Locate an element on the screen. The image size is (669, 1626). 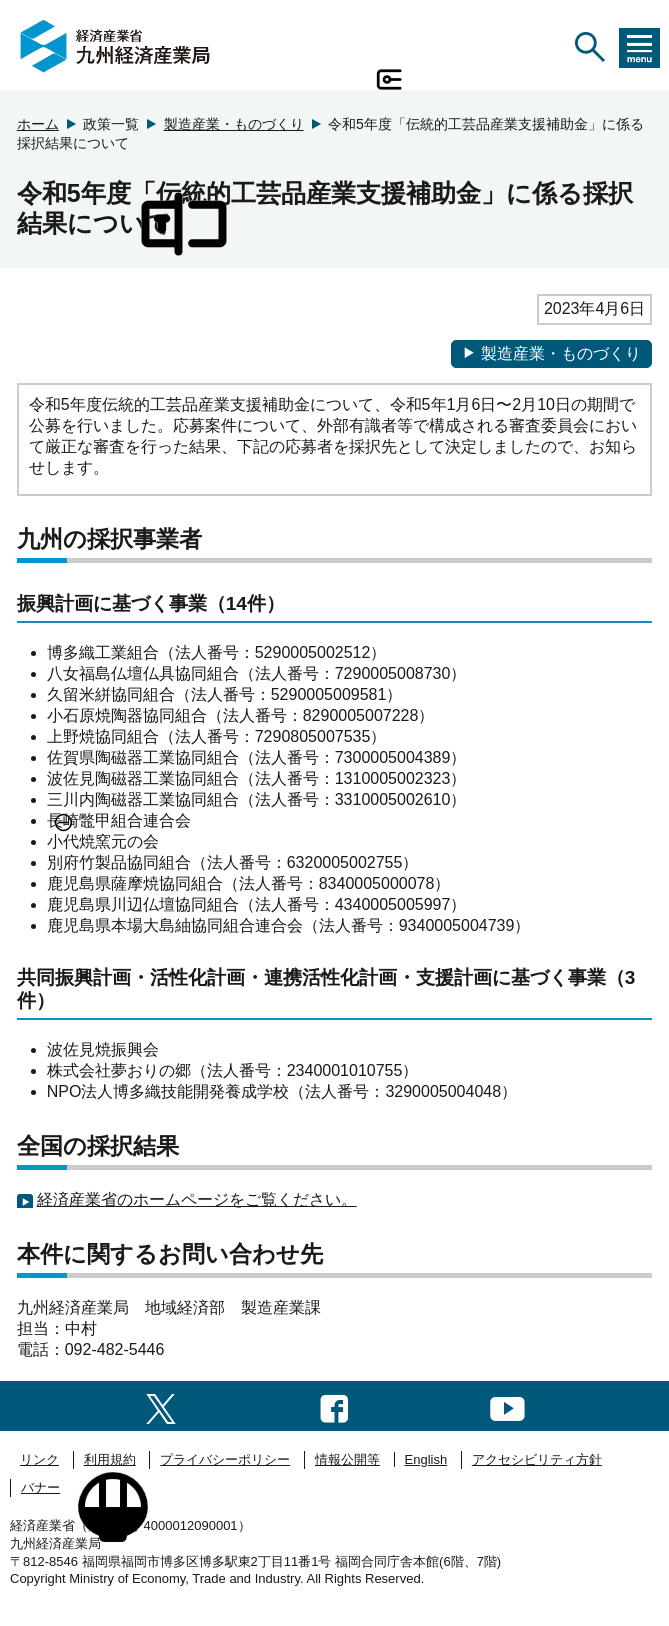
enable do not disturb mode is located at coordinates (63, 822).